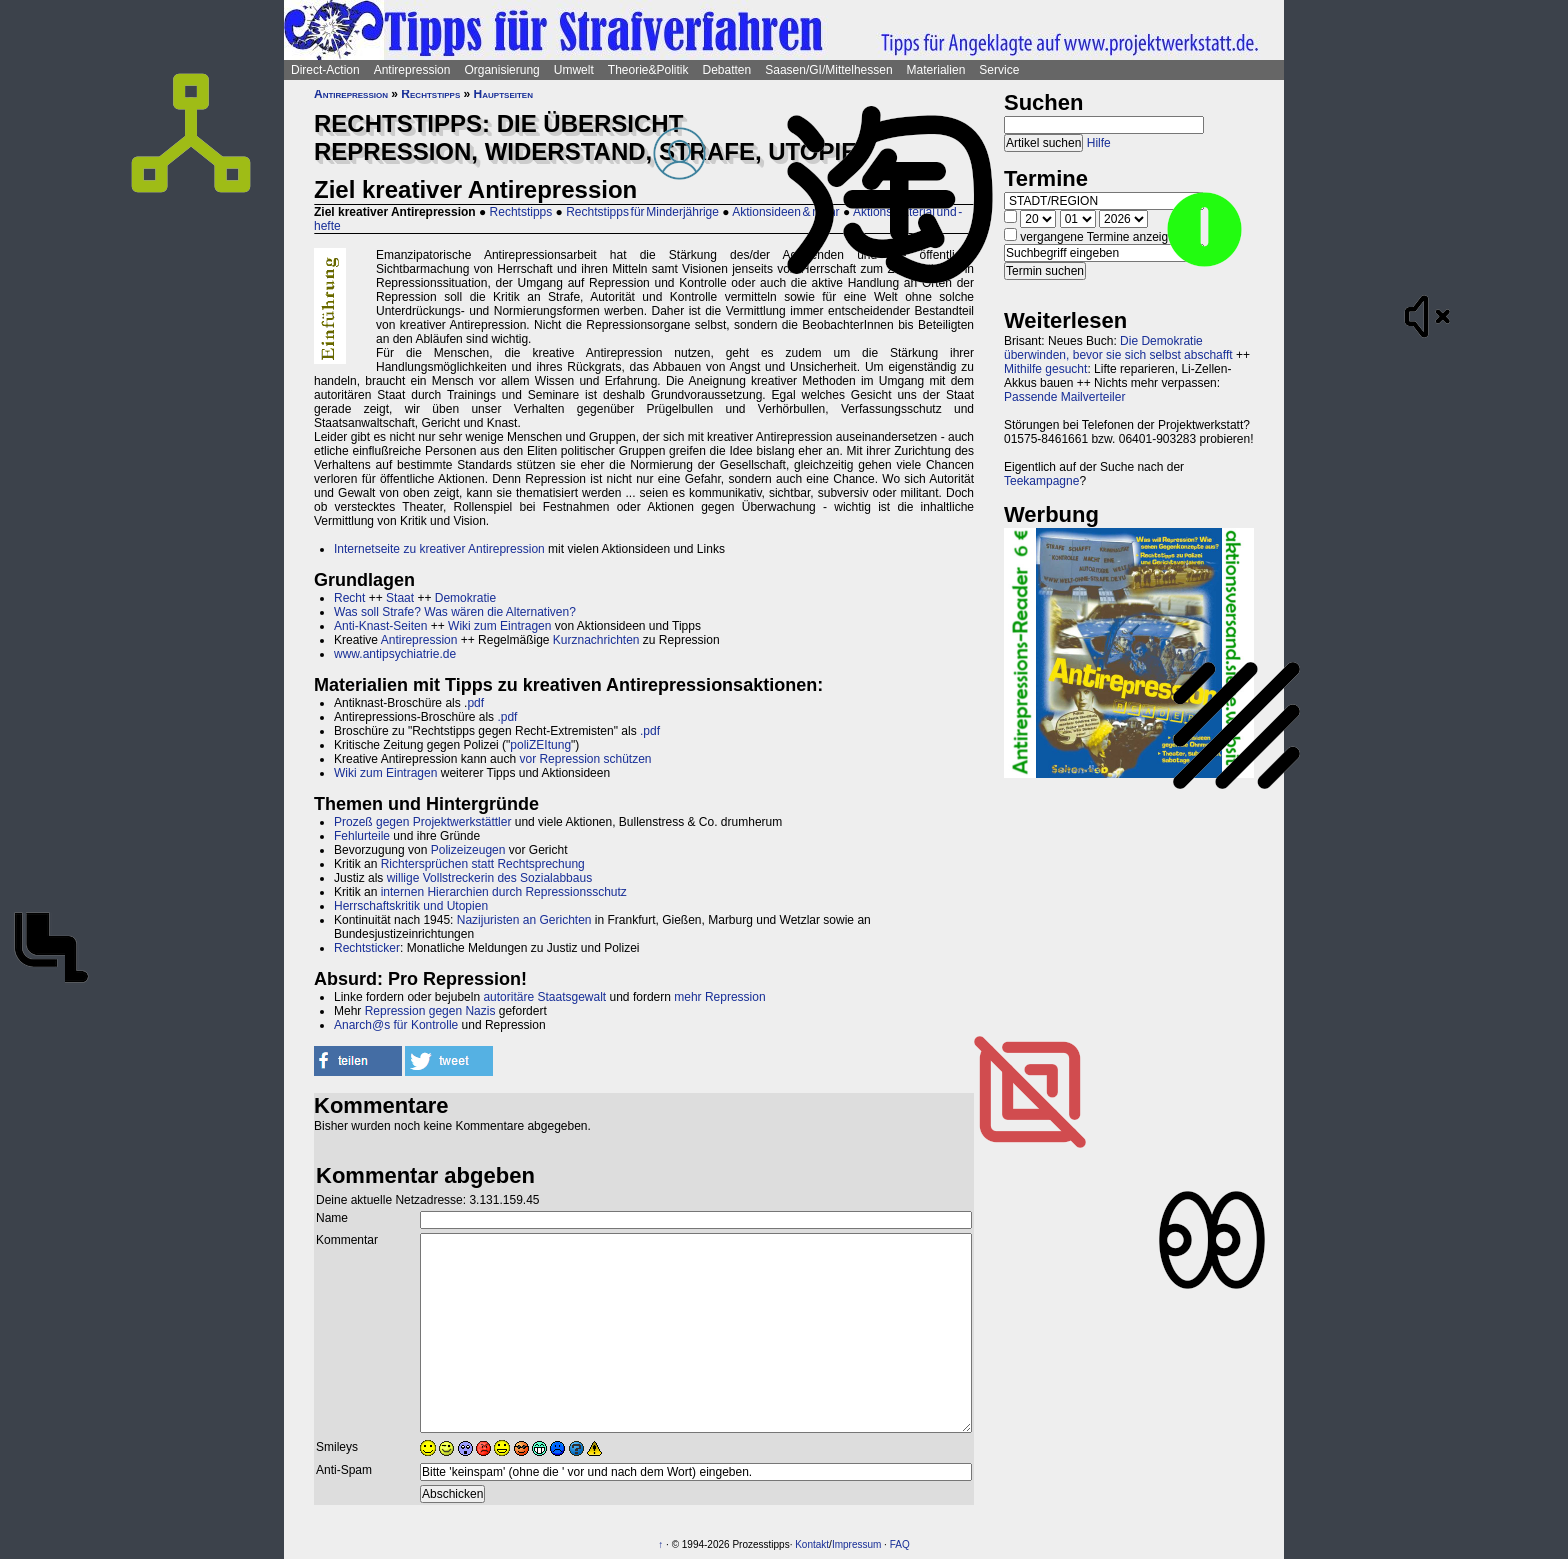 This screenshot has height=1559, width=1568. Describe the element at coordinates (49, 947) in the screenshot. I see `standard legroom seat selection` at that location.